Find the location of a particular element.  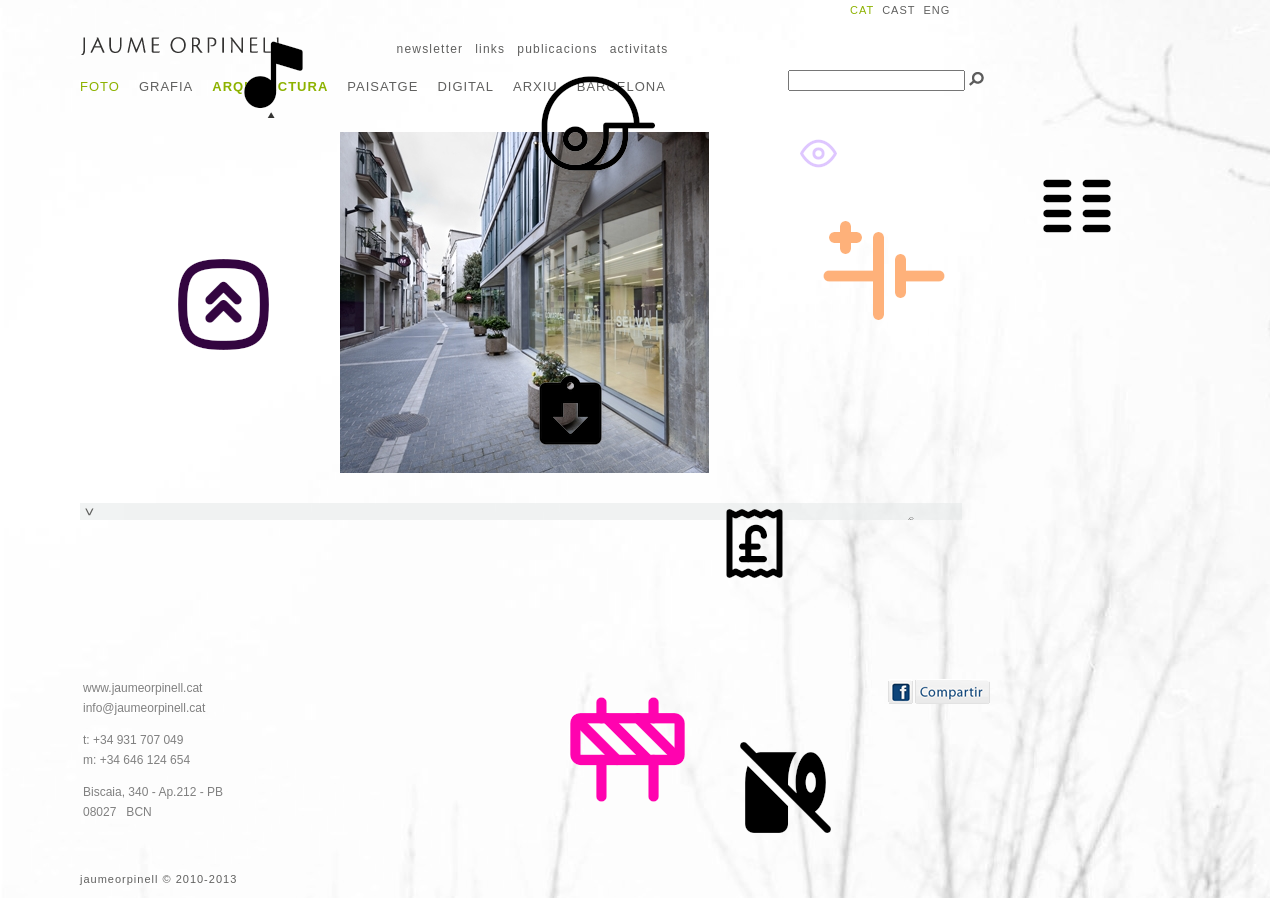

download or receive an assignment is located at coordinates (570, 413).